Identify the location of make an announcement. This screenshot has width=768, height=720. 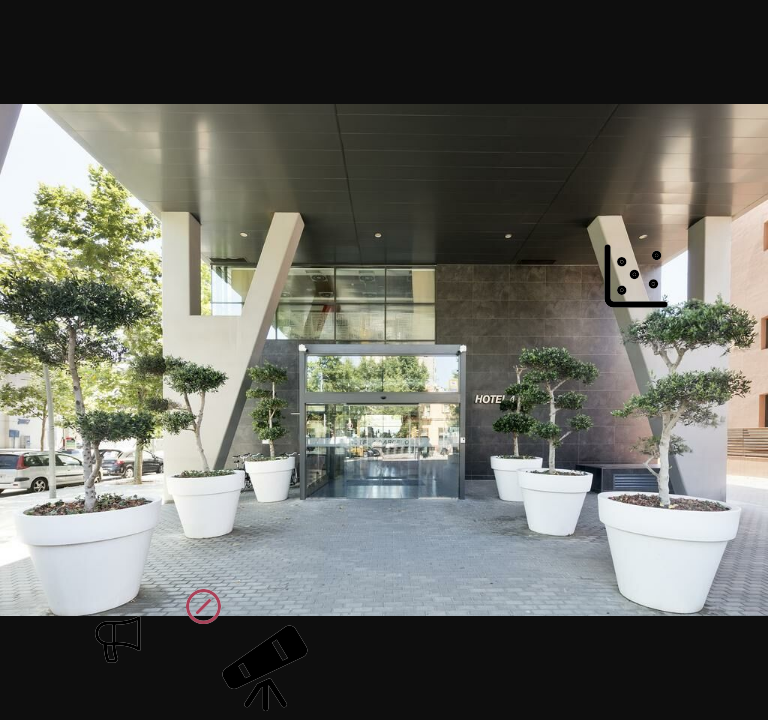
(119, 640).